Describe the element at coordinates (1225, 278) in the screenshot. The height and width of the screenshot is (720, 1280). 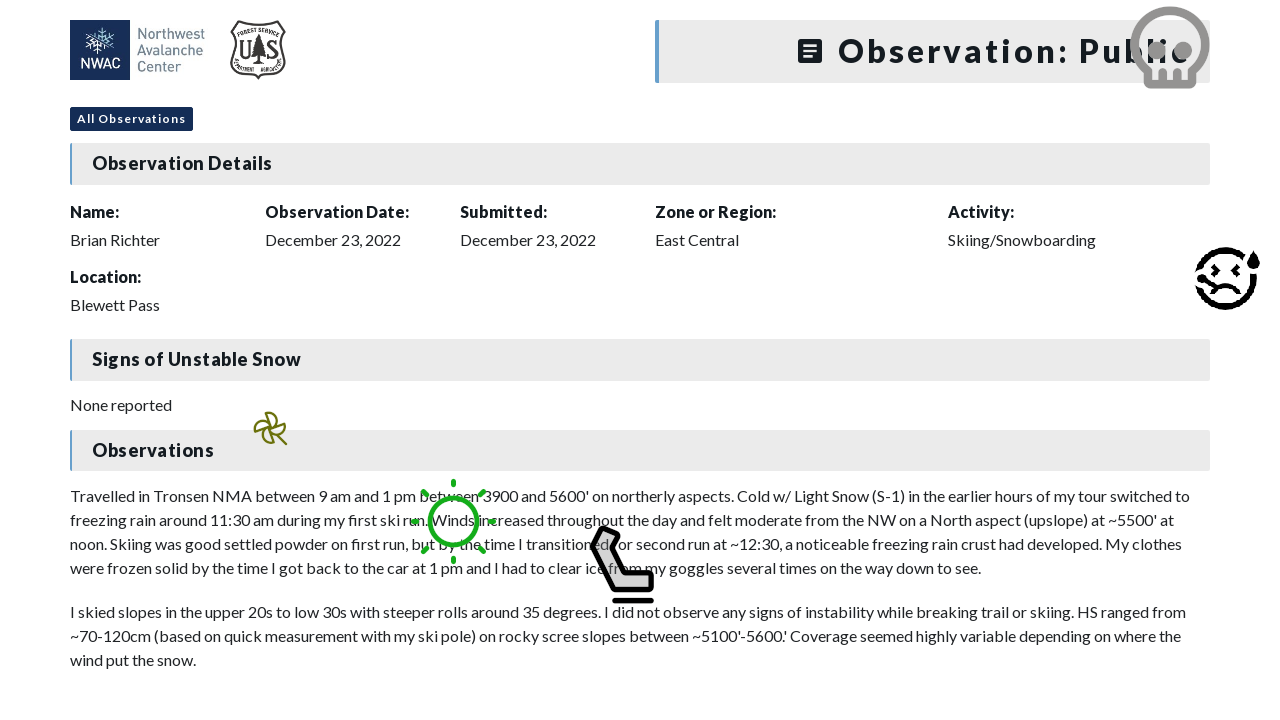
I see `report feeling unwell or sick` at that location.